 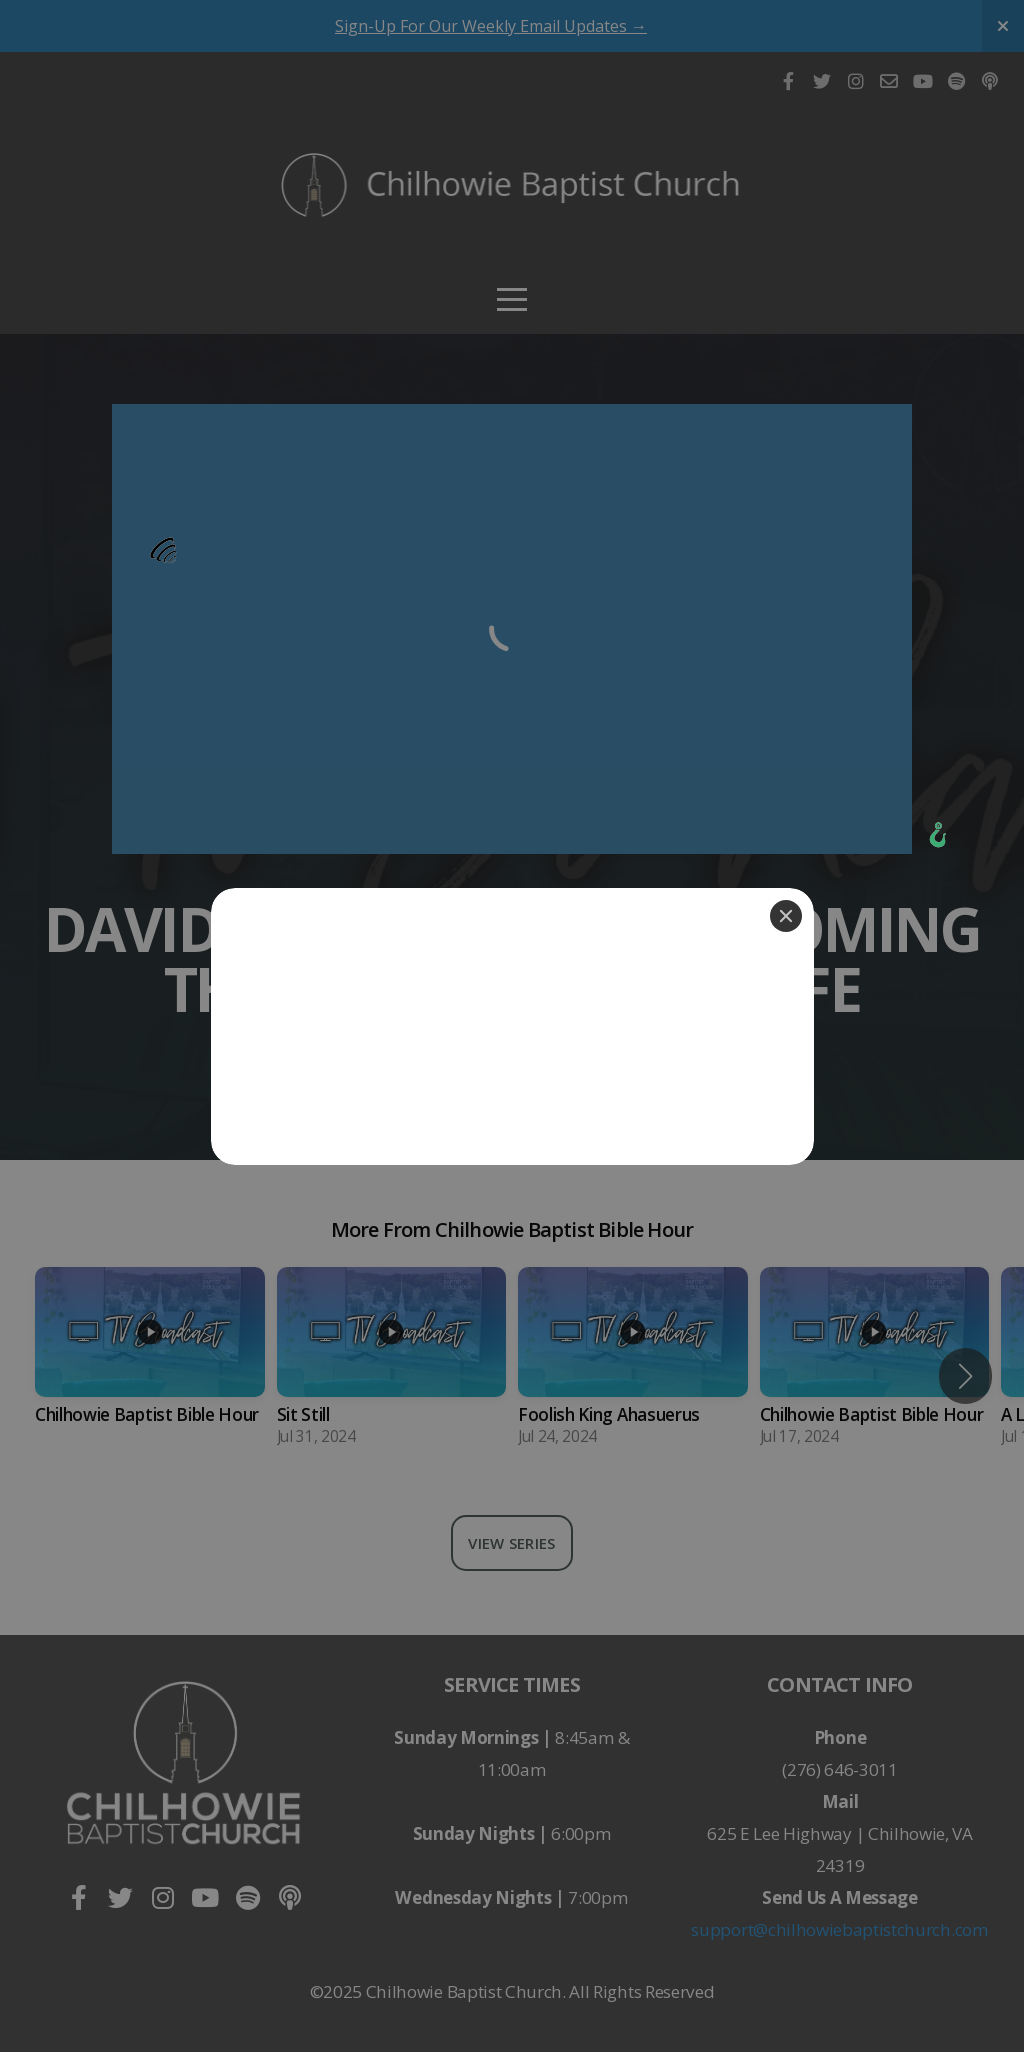 What do you see at coordinates (938, 835) in the screenshot?
I see `fishing or hook-related game mechanic` at bounding box center [938, 835].